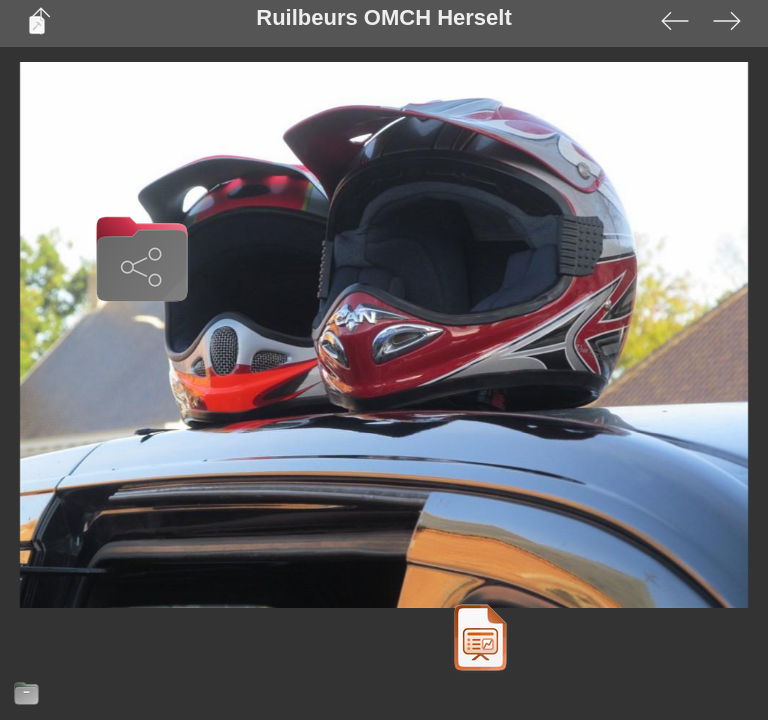 The image size is (768, 720). What do you see at coordinates (480, 637) in the screenshot?
I see `open a libreoffice impress presentation template` at bounding box center [480, 637].